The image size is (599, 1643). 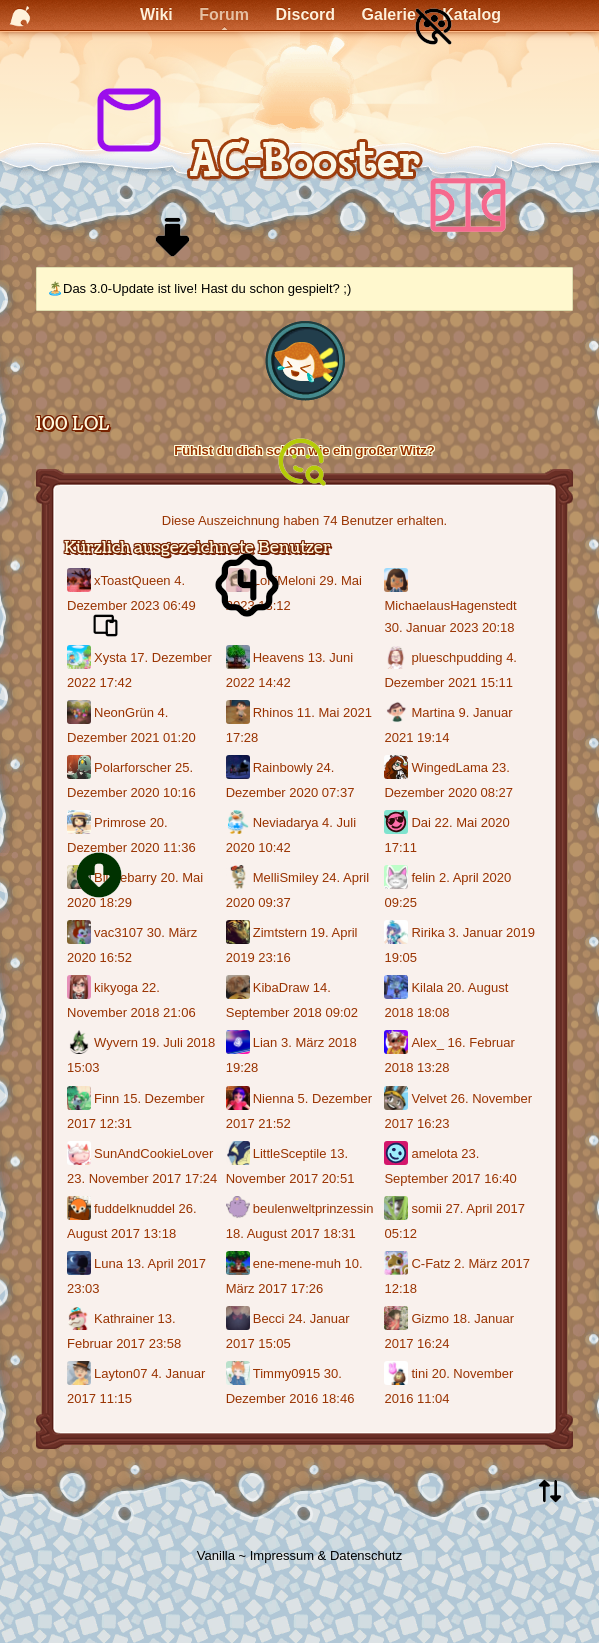 What do you see at coordinates (550, 1491) in the screenshot?
I see `adjust vertical size or height` at bounding box center [550, 1491].